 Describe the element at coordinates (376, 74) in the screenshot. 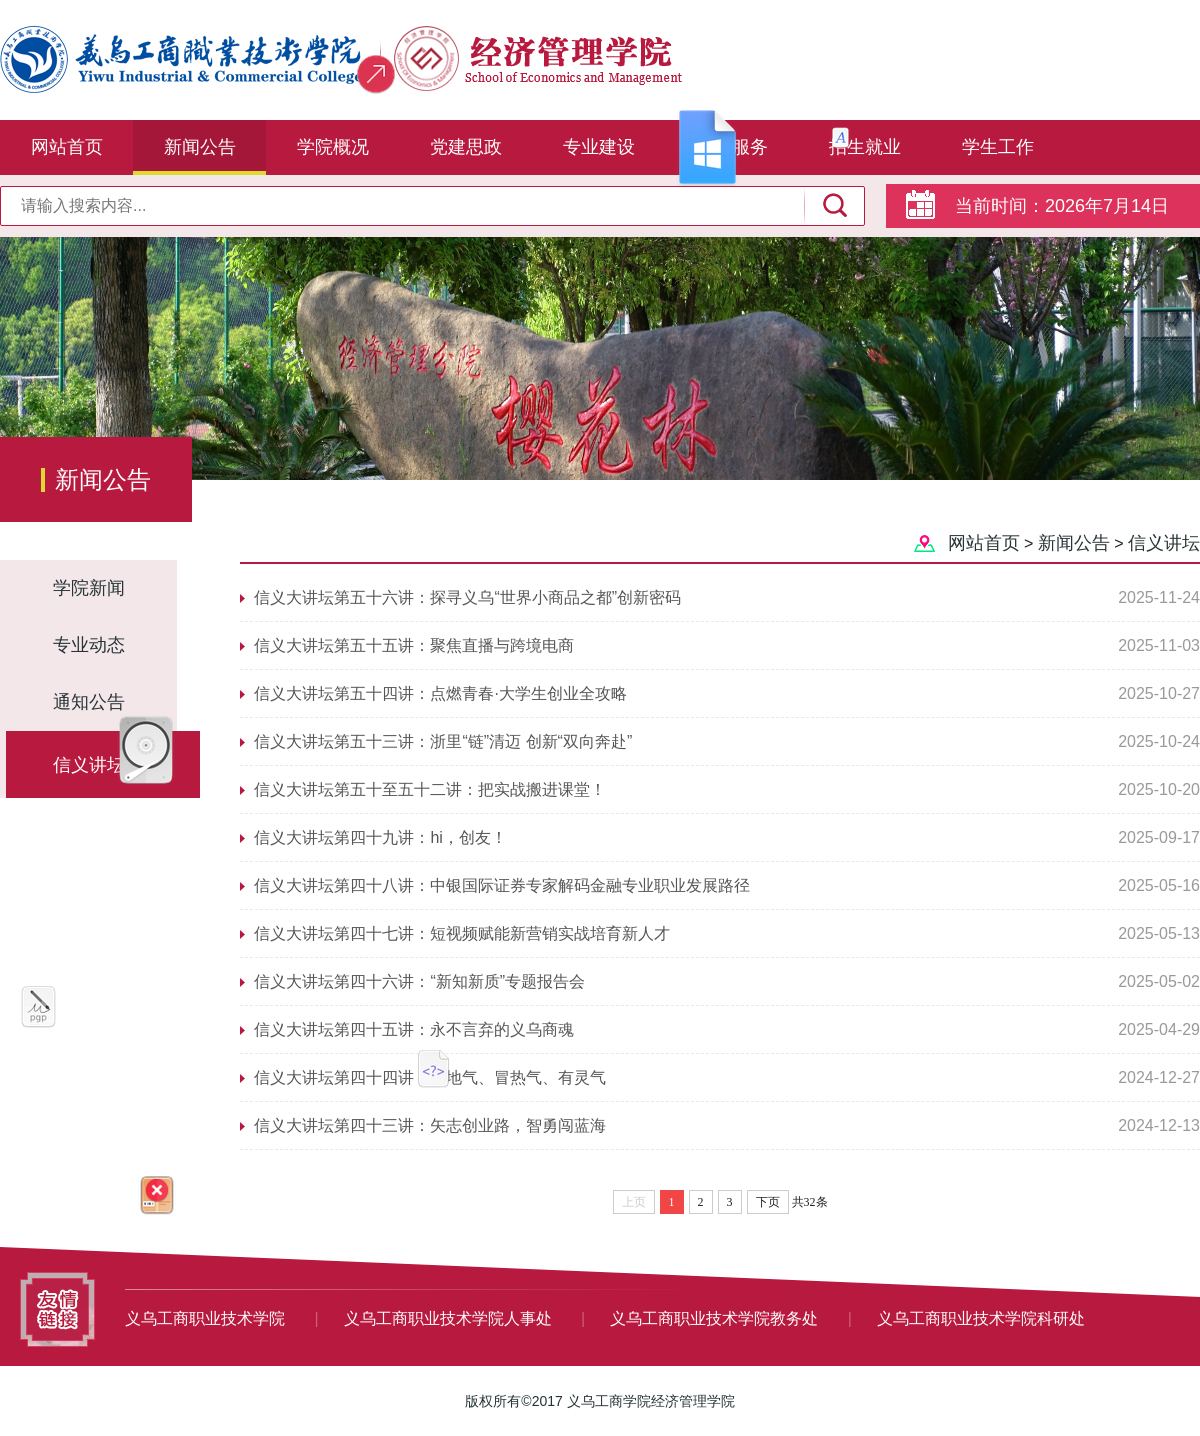

I see `indicates a symbolic link or shortcut to another file` at that location.